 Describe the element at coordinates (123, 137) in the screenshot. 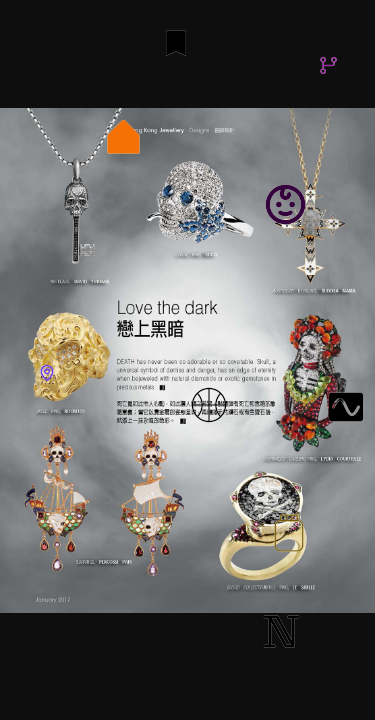

I see `navigate to home screen` at that location.